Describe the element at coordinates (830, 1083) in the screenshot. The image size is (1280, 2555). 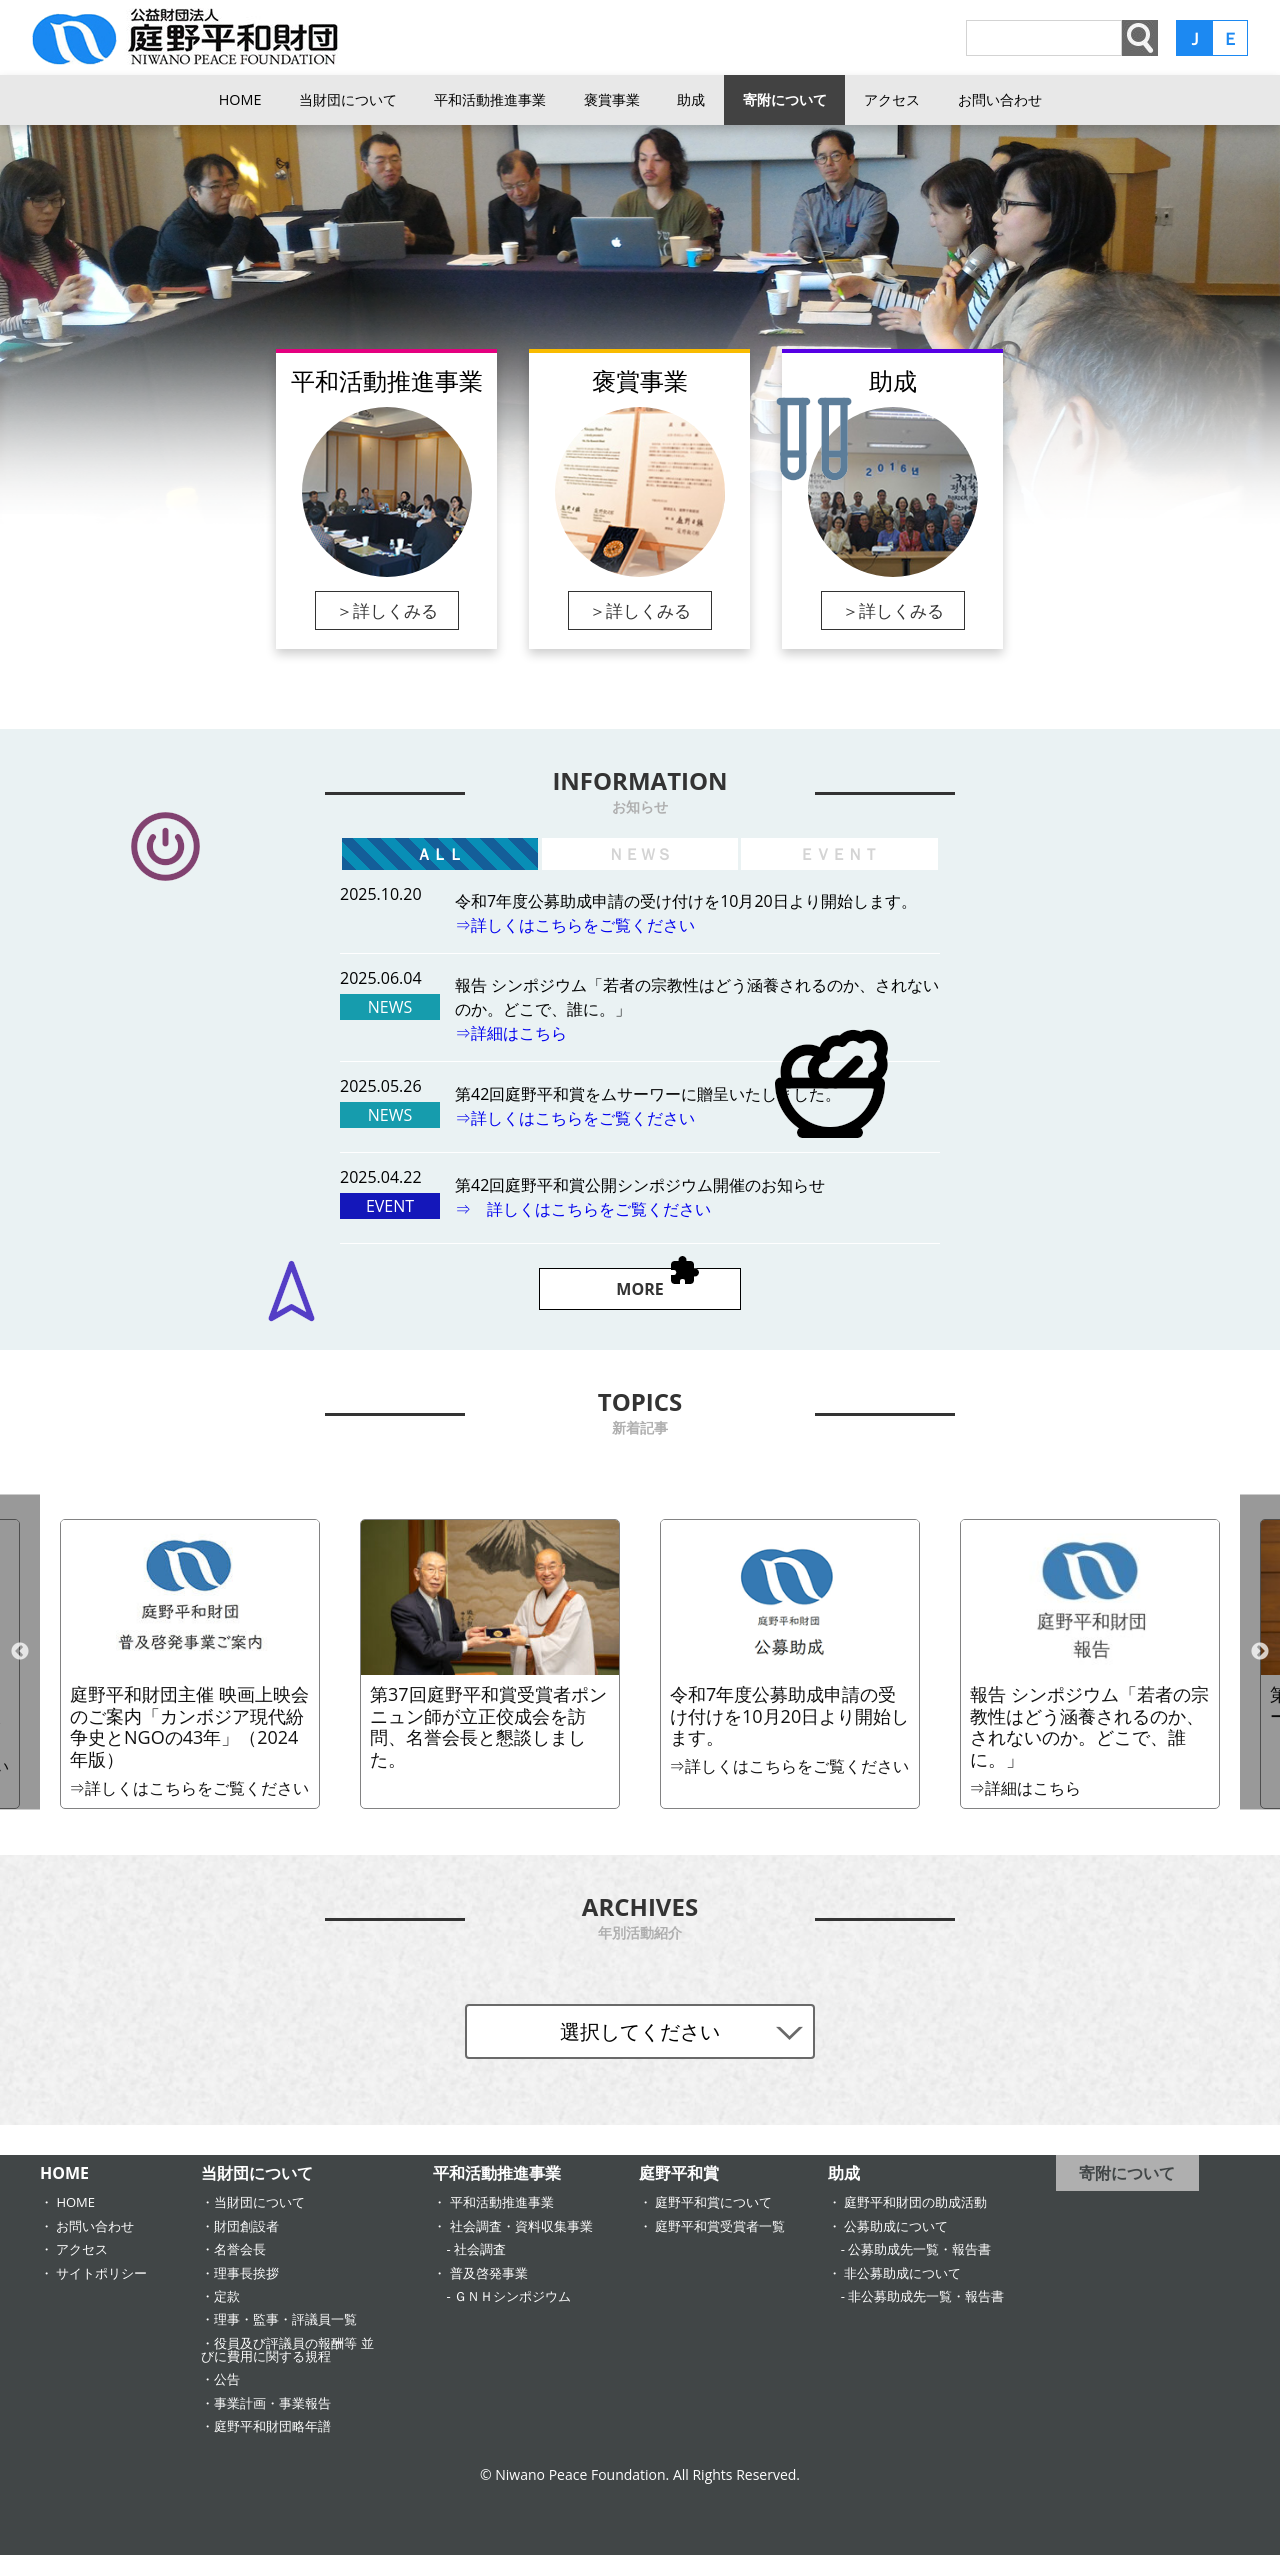
I see `browse healthy food options` at that location.